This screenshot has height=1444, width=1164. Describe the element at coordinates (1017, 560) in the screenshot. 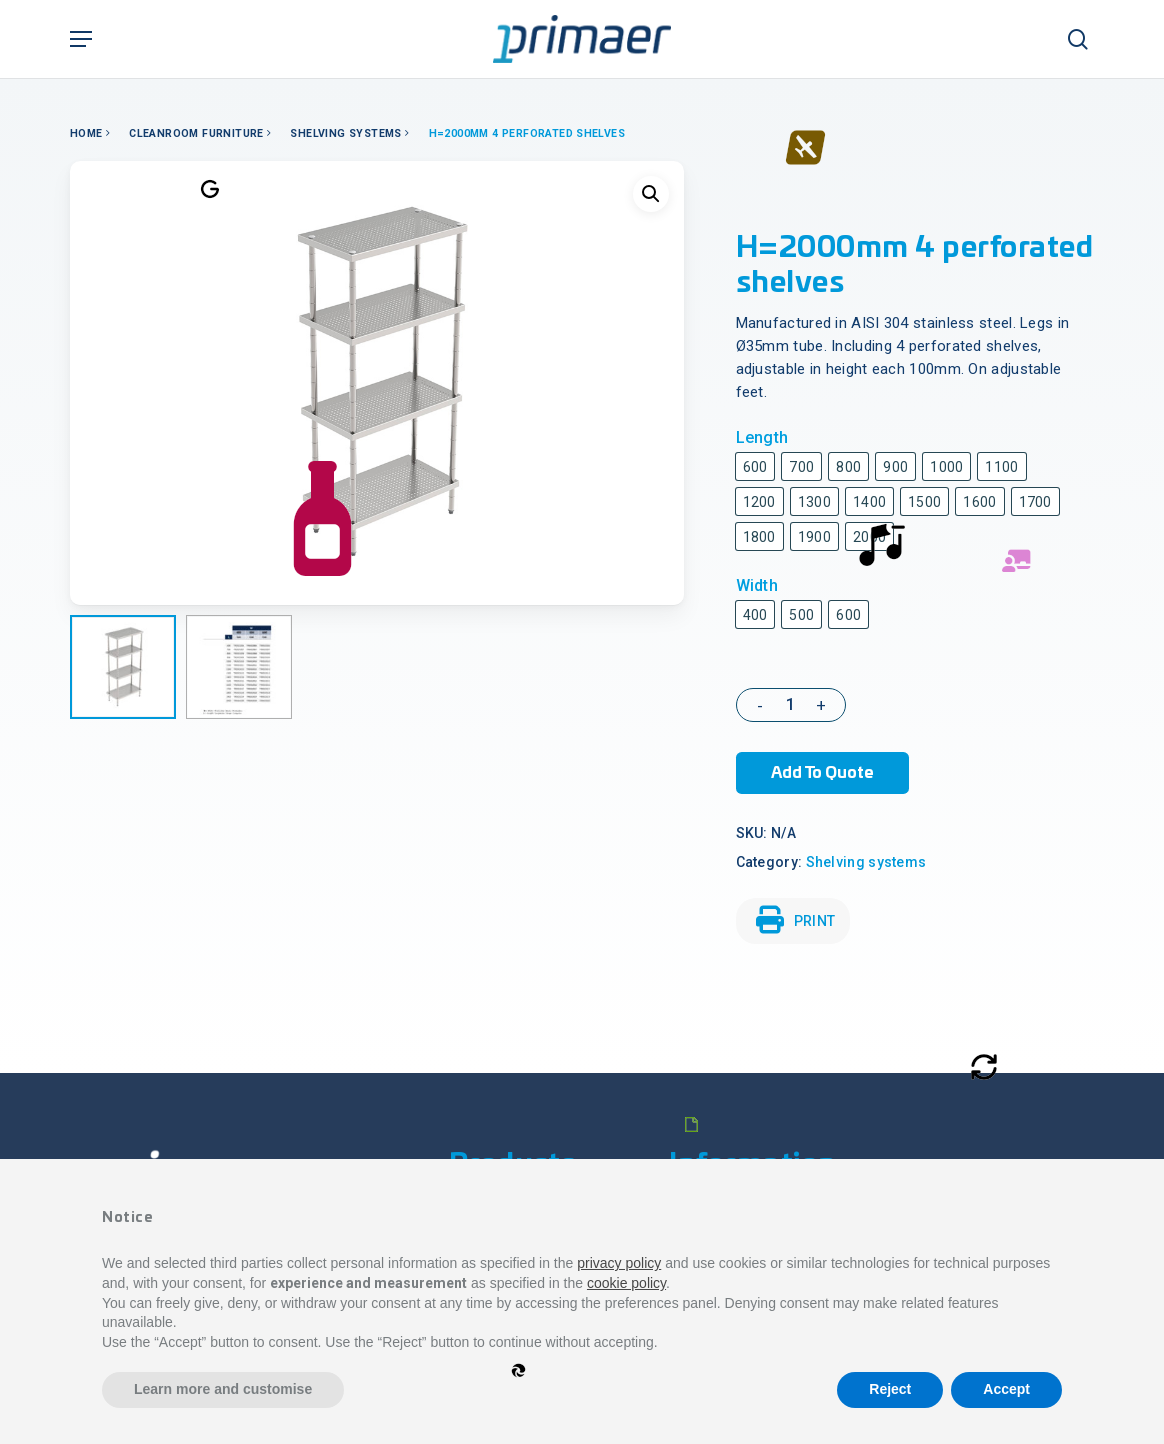

I see `access teaching or presentation tools` at that location.